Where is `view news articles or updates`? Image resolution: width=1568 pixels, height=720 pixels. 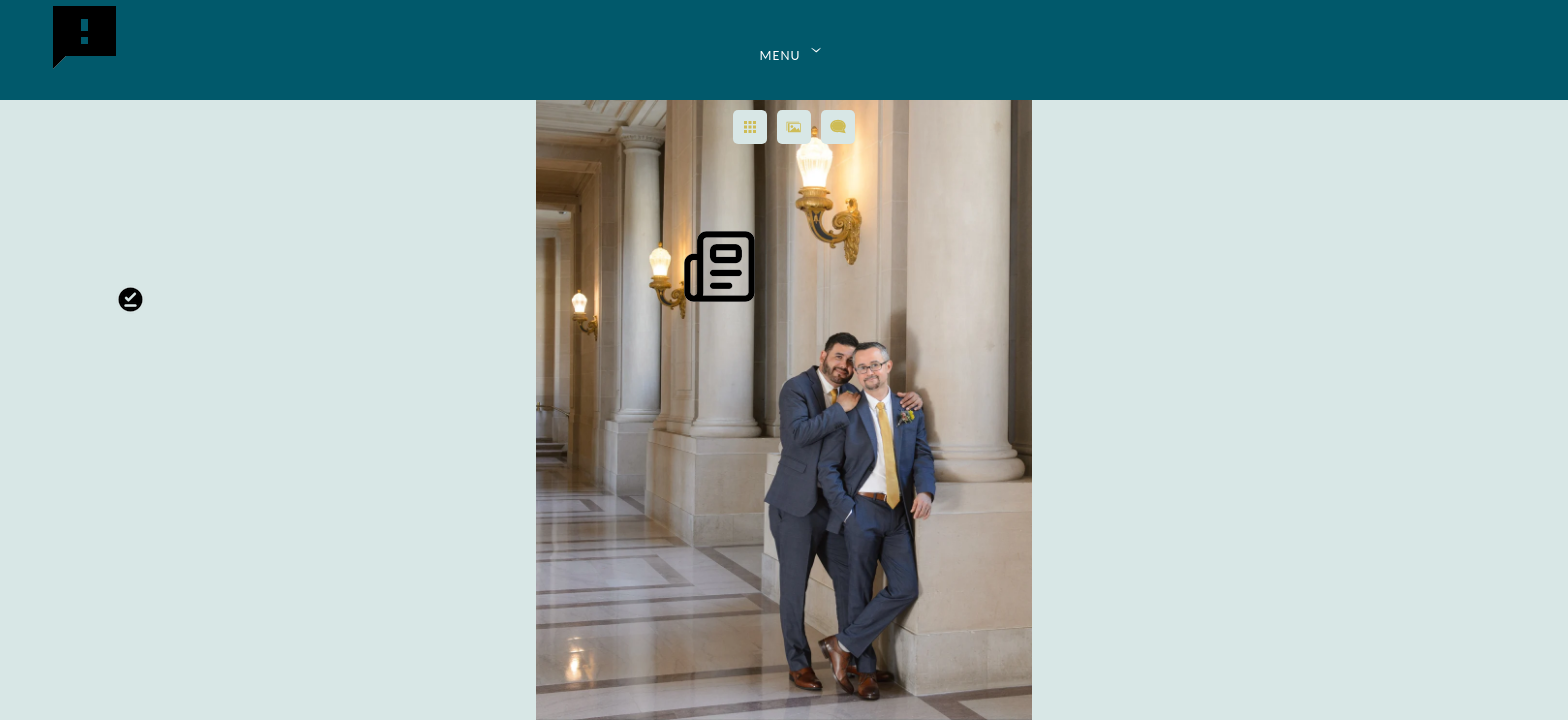 view news articles or updates is located at coordinates (719, 266).